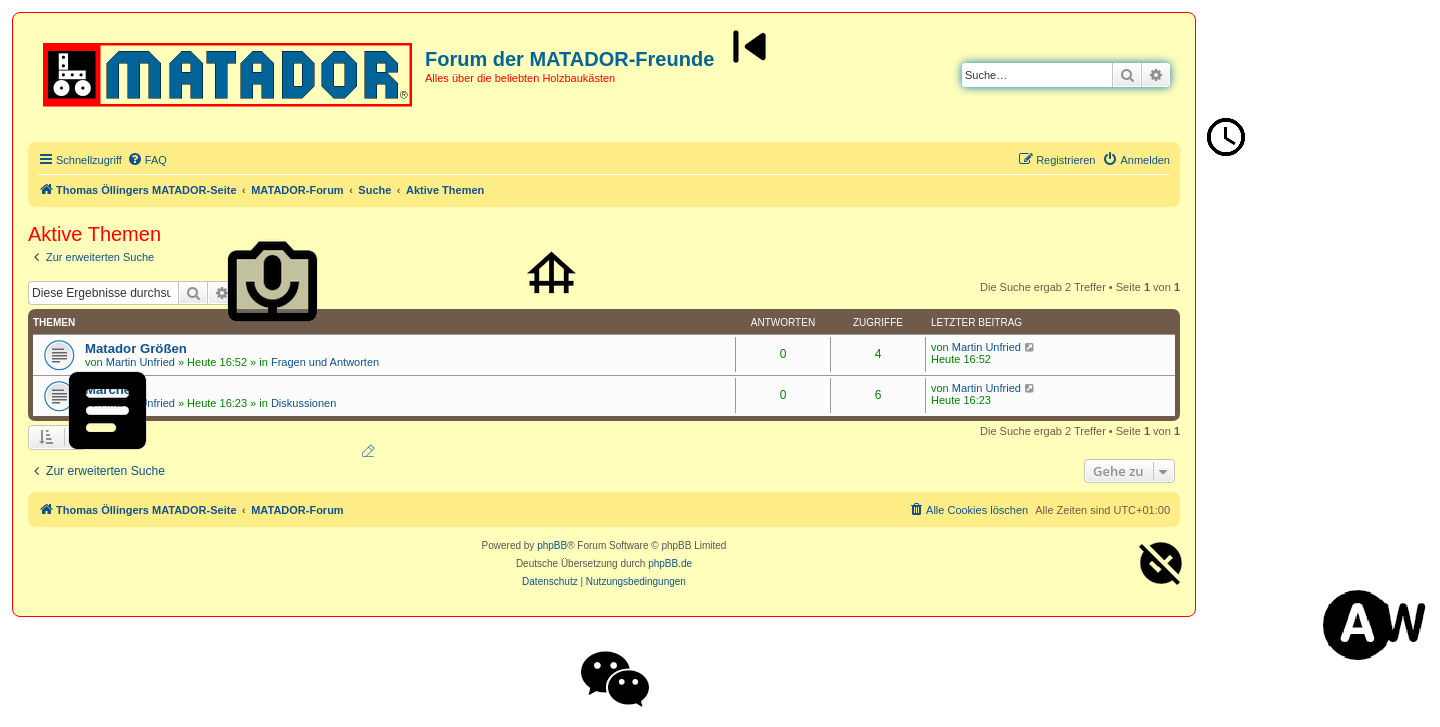 The width and height of the screenshot is (1440, 727). I want to click on toggle automatic white balance, so click(1375, 625).